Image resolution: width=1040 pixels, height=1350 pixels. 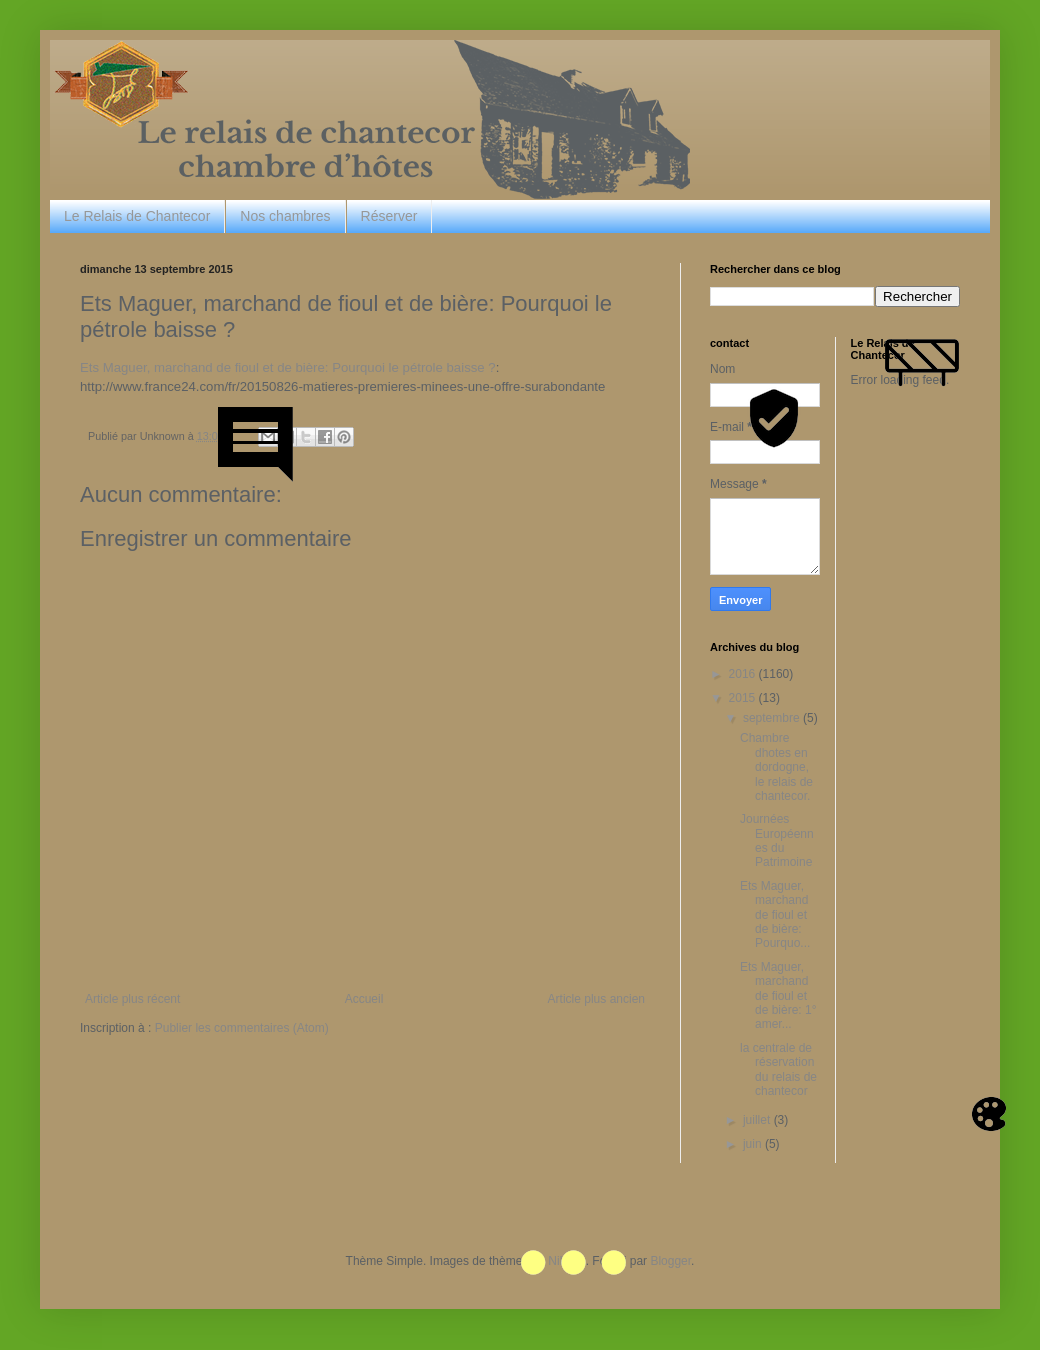 I want to click on indicates a blocked or restricted area, so click(x=922, y=360).